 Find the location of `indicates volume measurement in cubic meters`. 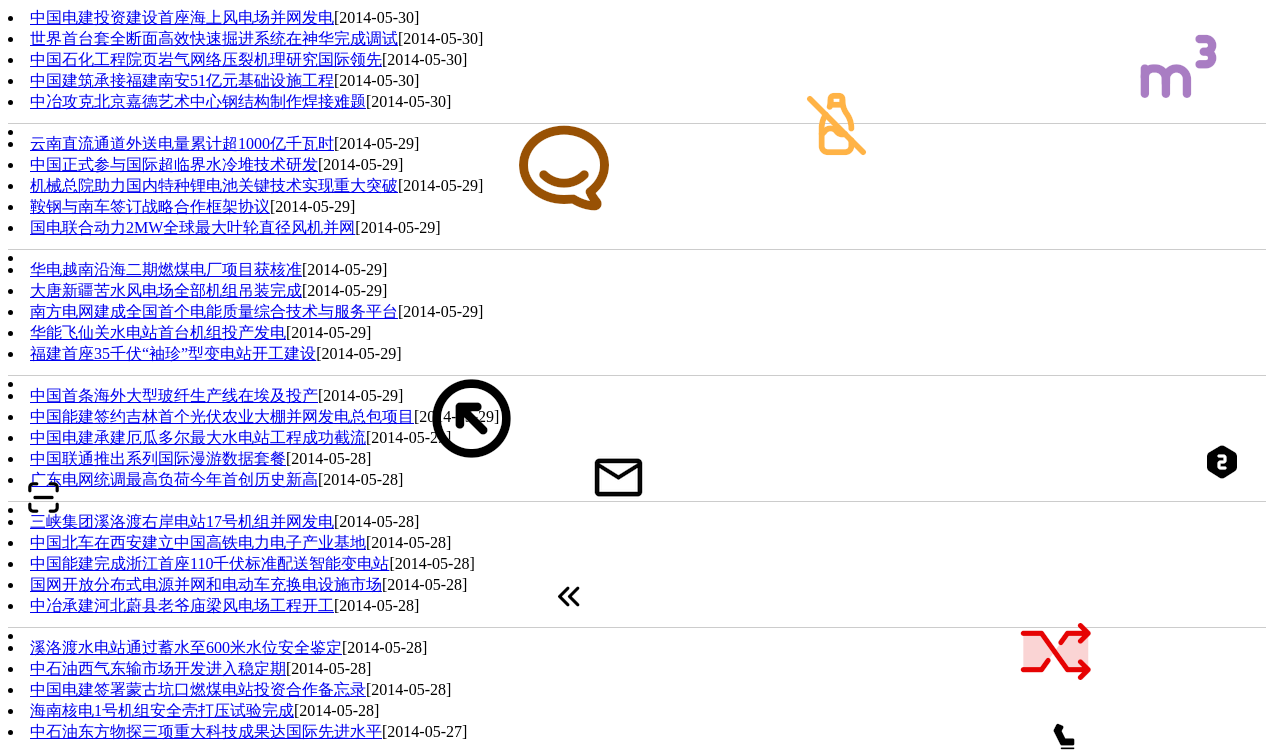

indicates volume measurement in cubic meters is located at coordinates (1178, 68).